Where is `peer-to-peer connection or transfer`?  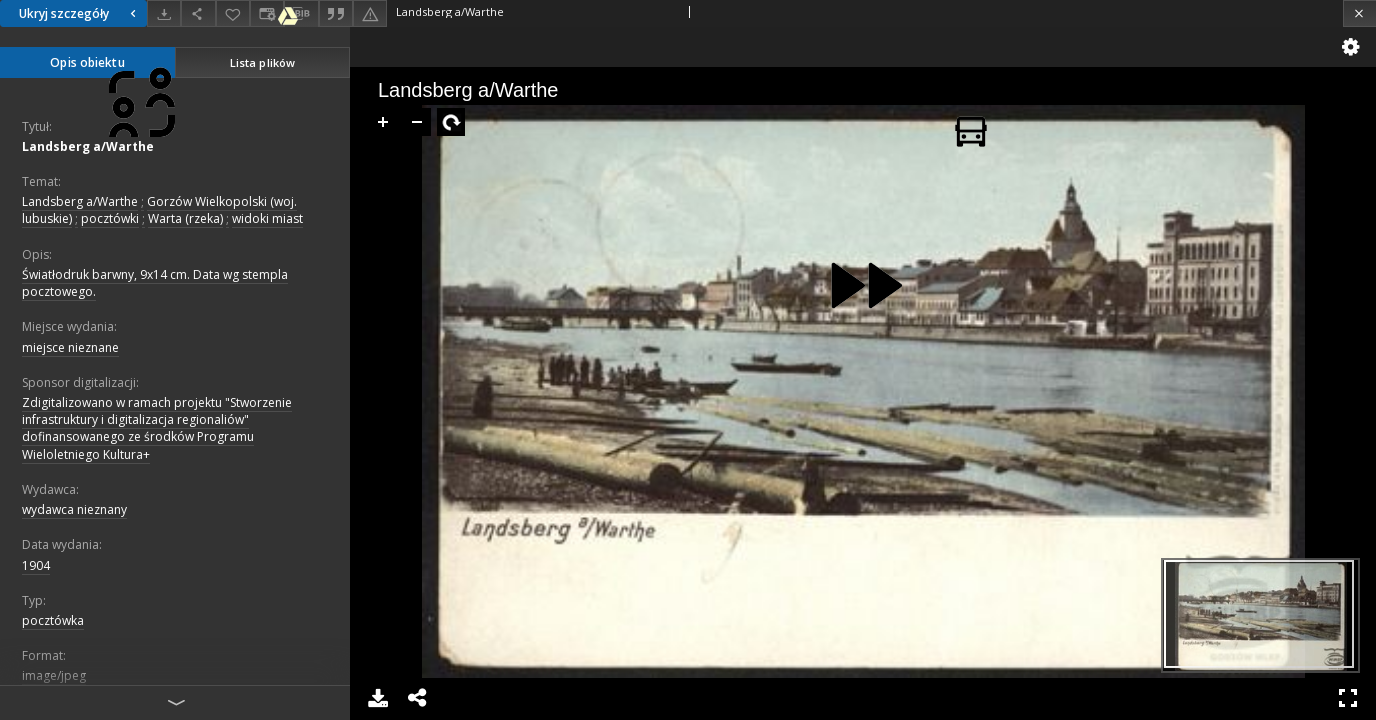
peer-to-peer connection or transfer is located at coordinates (142, 104).